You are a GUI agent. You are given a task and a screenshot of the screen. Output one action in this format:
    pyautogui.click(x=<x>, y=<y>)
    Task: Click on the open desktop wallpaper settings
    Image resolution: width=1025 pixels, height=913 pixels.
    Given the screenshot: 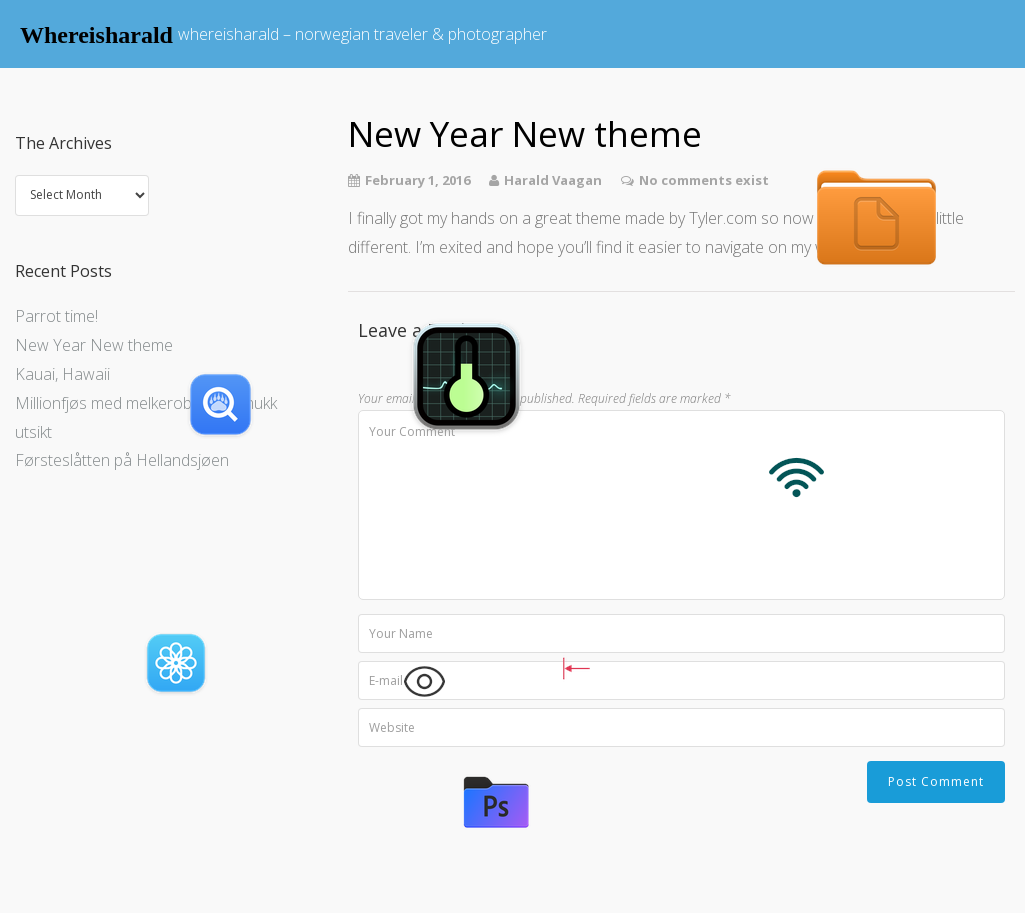 What is the action you would take?
    pyautogui.click(x=176, y=664)
    